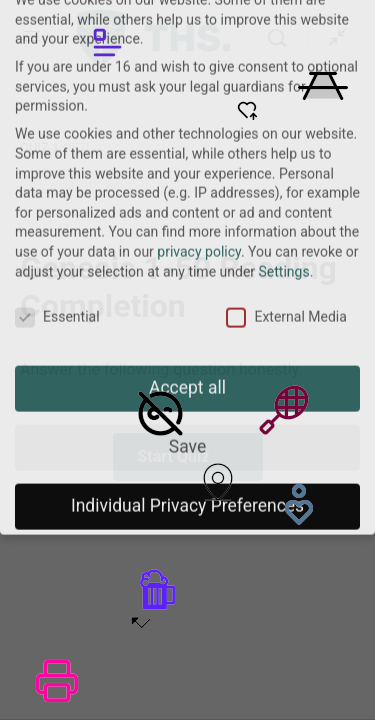 Image resolution: width=375 pixels, height=720 pixels. Describe the element at coordinates (57, 681) in the screenshot. I see `print the current document` at that location.